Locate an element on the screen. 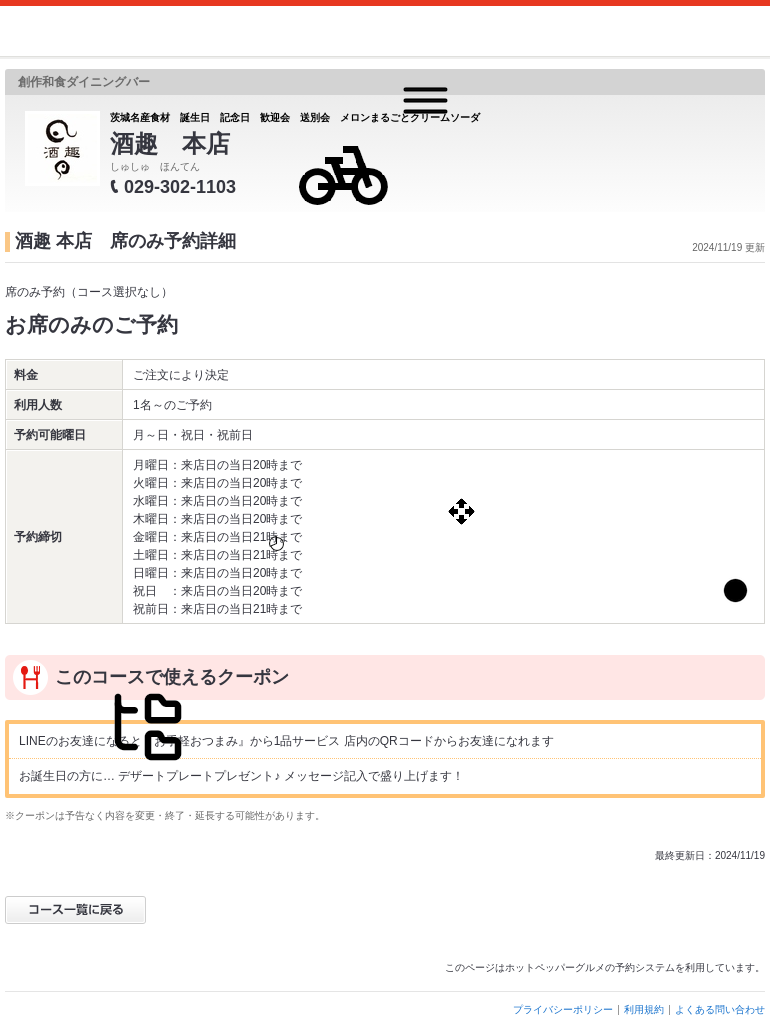  open navigation menu is located at coordinates (425, 100).